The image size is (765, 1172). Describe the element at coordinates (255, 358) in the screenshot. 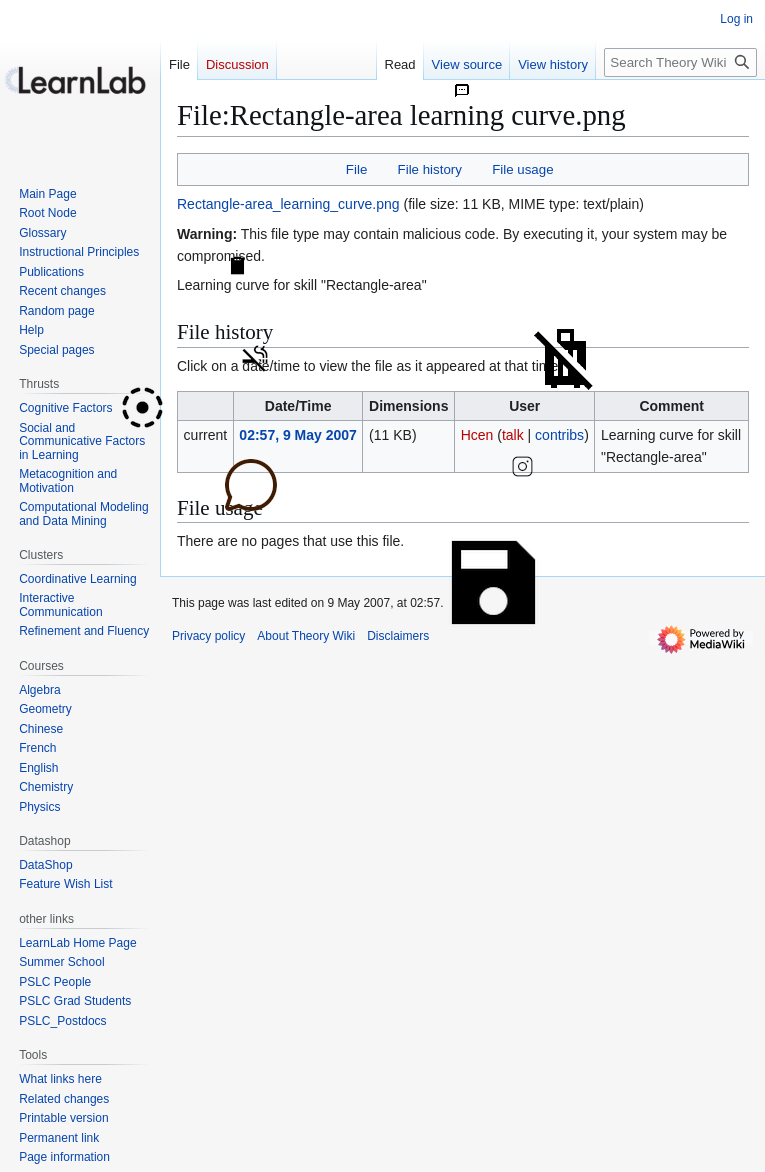

I see `indicates a smoke-free or no smoking area` at that location.